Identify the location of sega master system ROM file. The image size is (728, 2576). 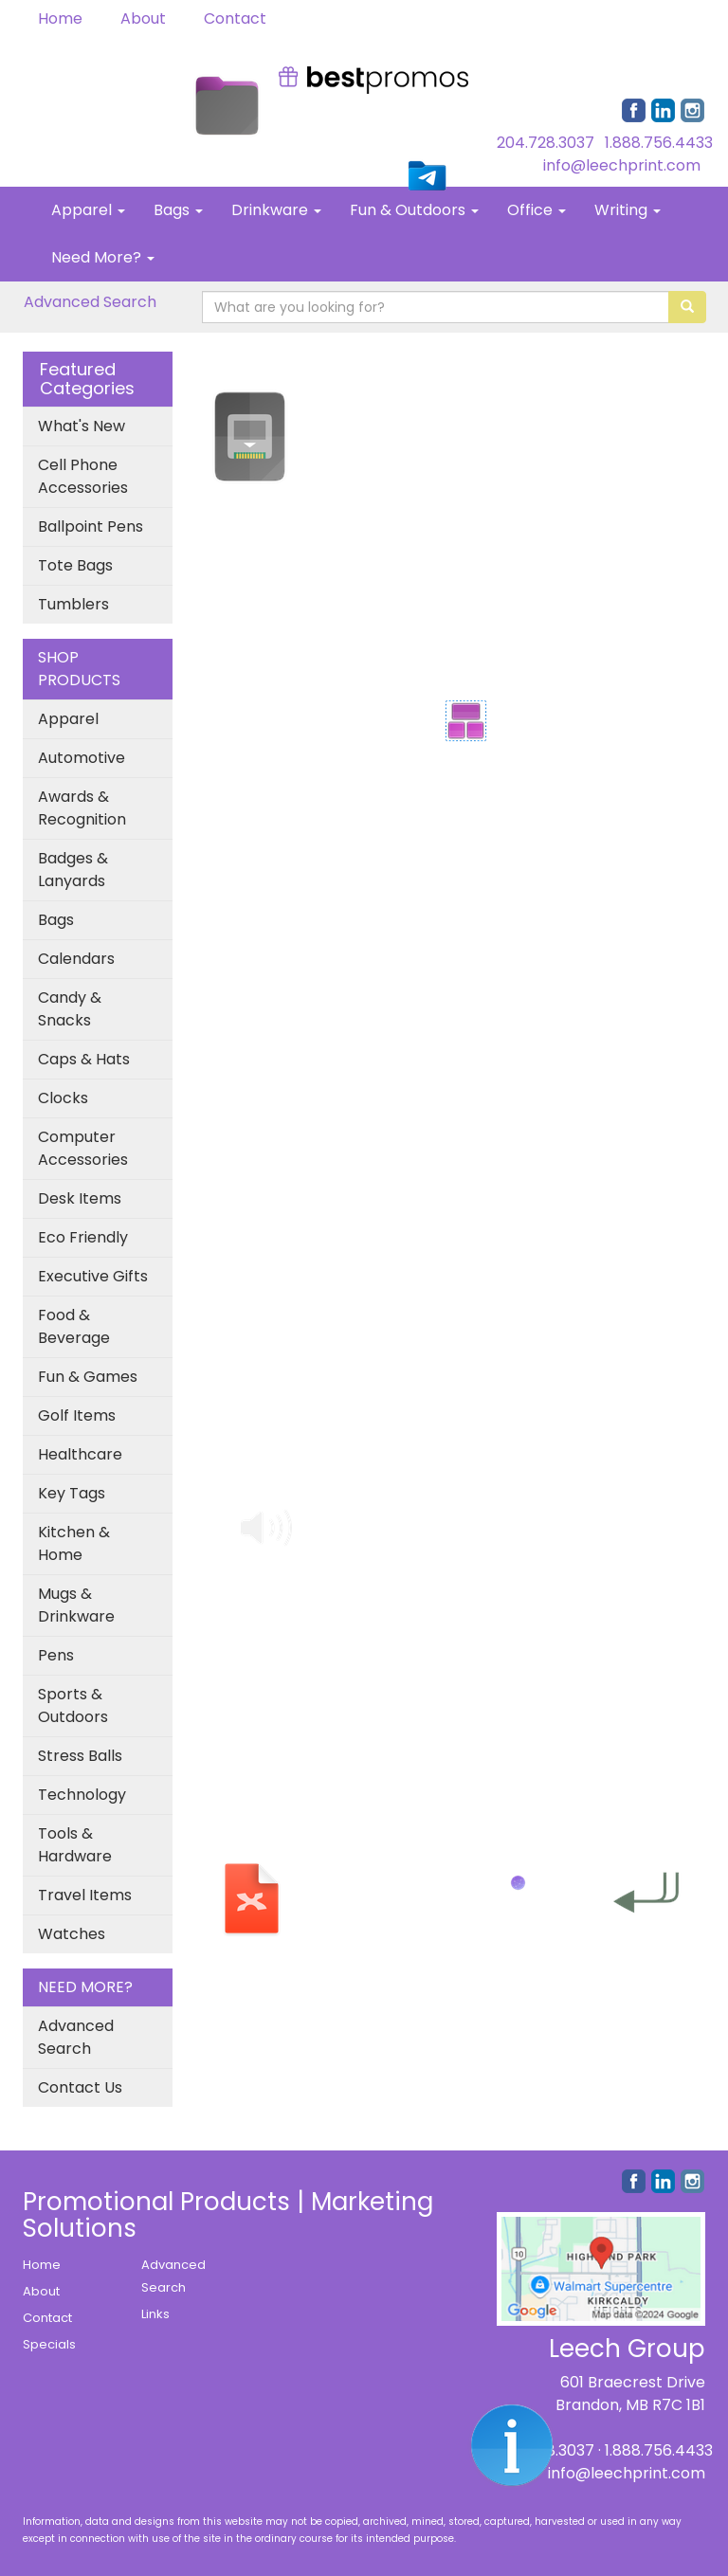
(249, 436).